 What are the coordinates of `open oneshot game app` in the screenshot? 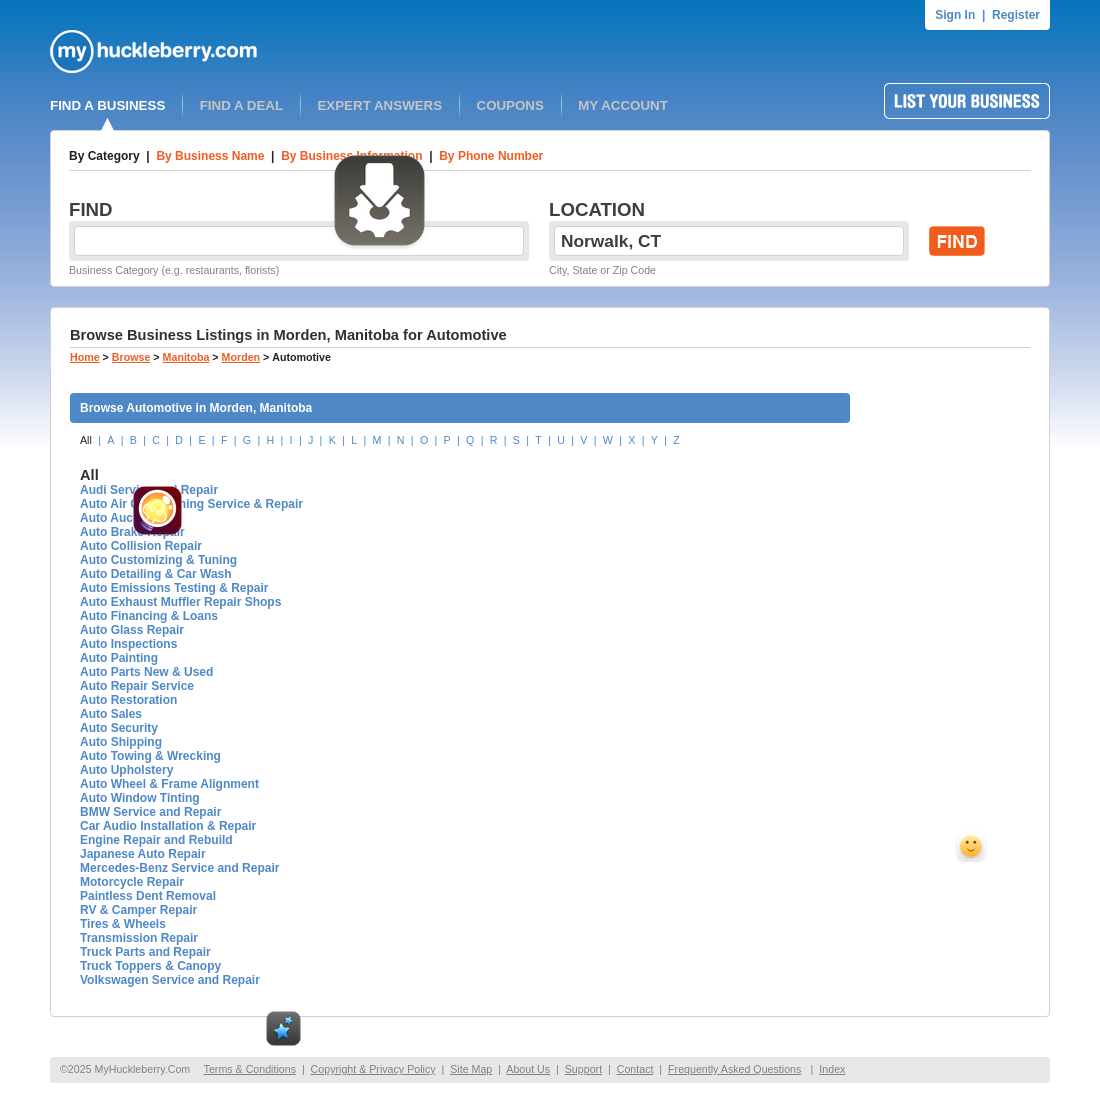 It's located at (157, 510).